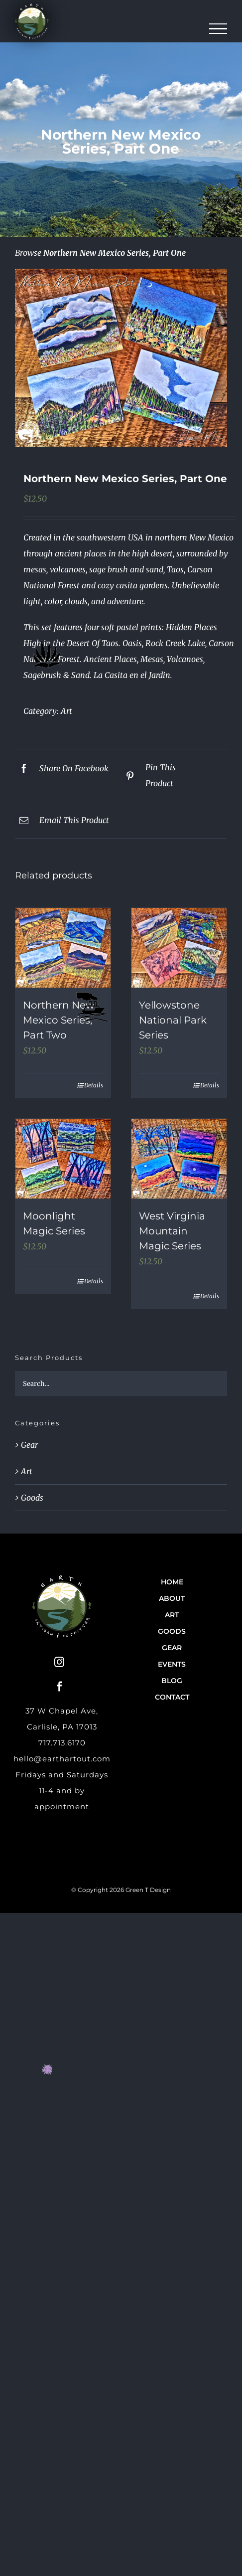  I want to click on select porcupinefish or blowfish character, so click(47, 2069).